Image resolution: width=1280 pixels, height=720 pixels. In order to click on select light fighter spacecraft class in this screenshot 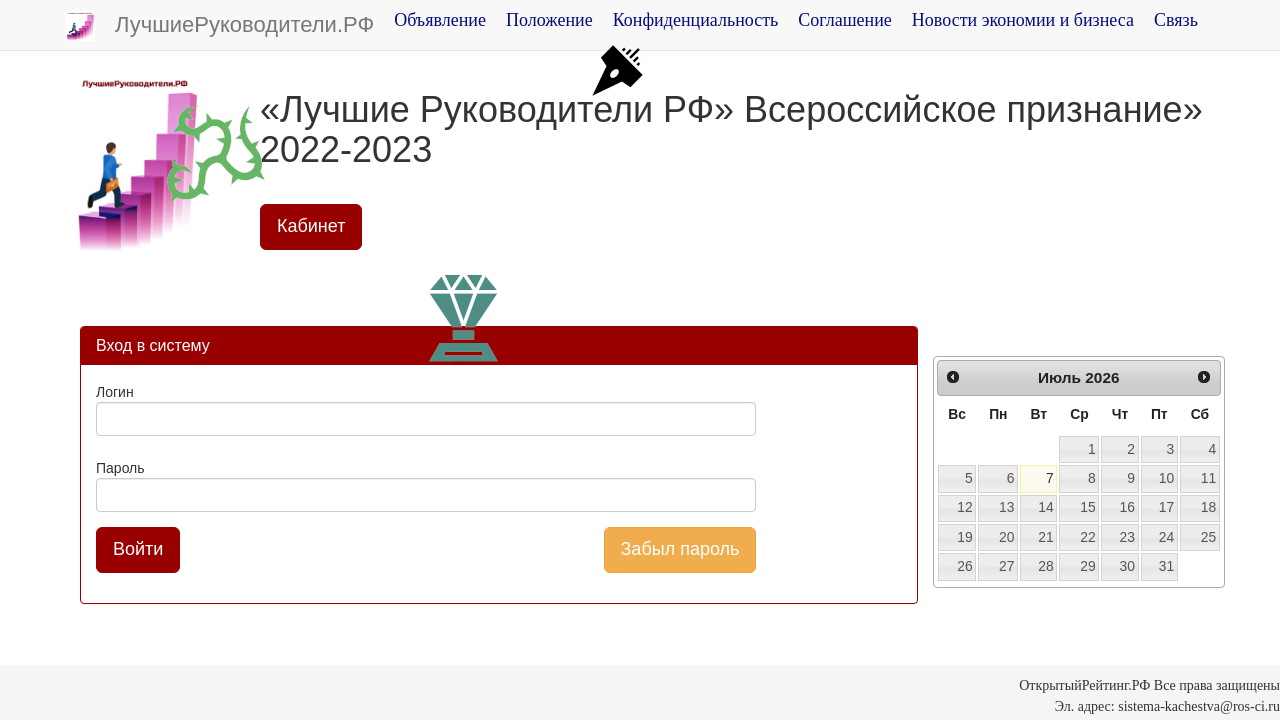, I will do `click(617, 70)`.